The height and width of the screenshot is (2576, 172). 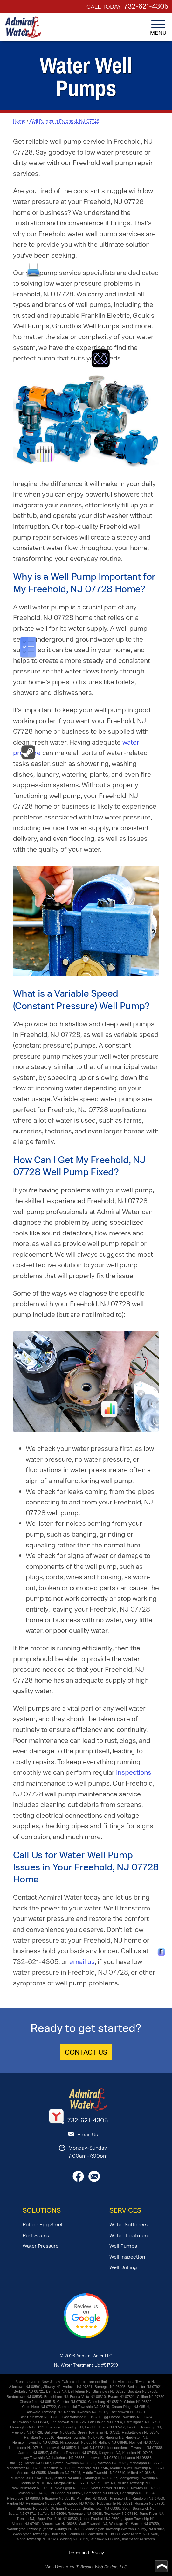 What do you see at coordinates (33, 270) in the screenshot?
I see `network modem or router device status` at bounding box center [33, 270].